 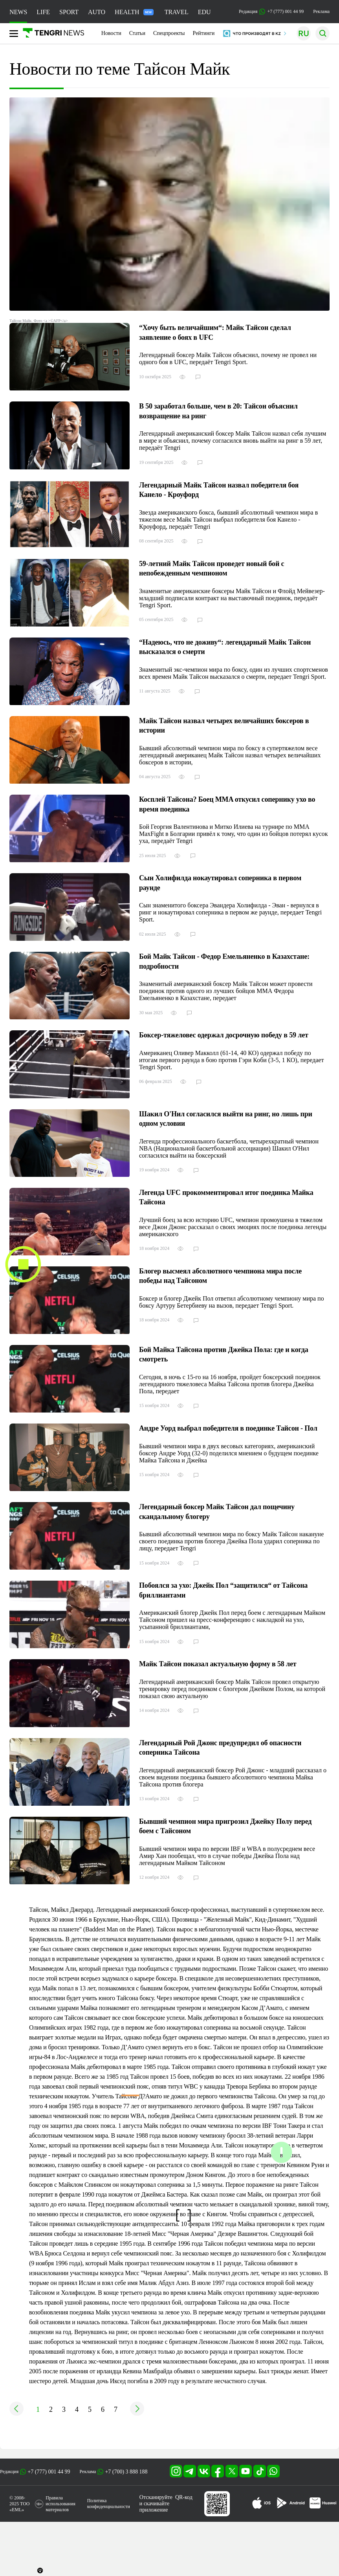 What do you see at coordinates (281, 2152) in the screenshot?
I see `access information or help details` at bounding box center [281, 2152].